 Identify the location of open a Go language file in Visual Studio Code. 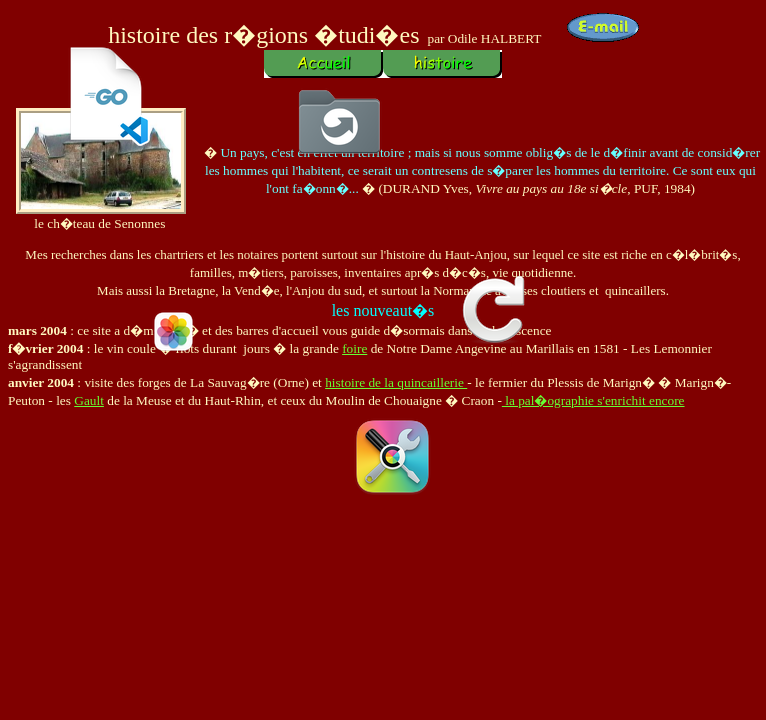
(106, 96).